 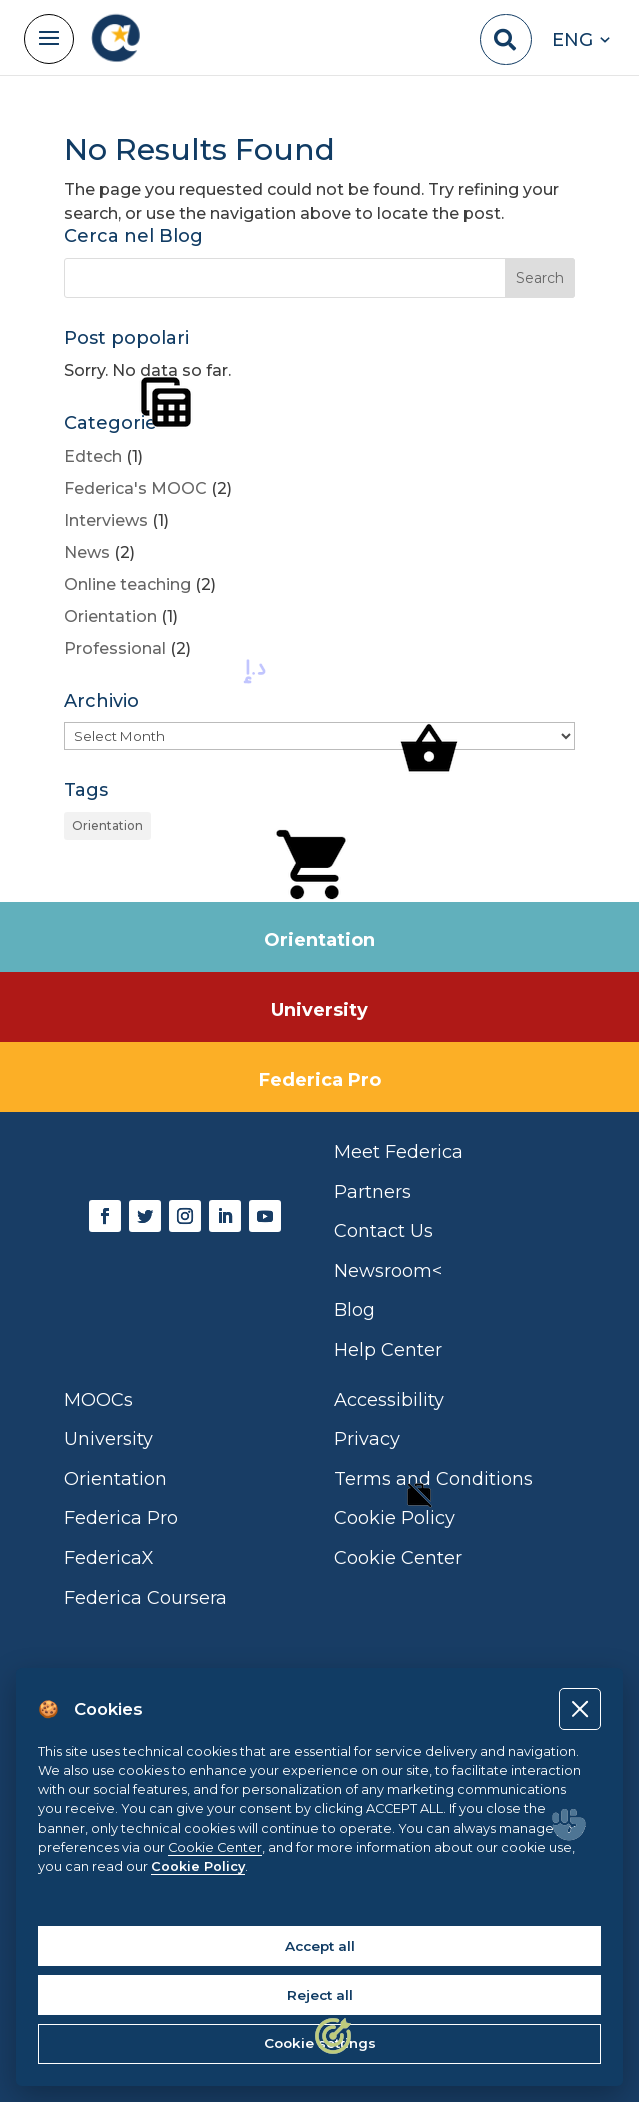 I want to click on view your shopping basket, so click(x=429, y=749).